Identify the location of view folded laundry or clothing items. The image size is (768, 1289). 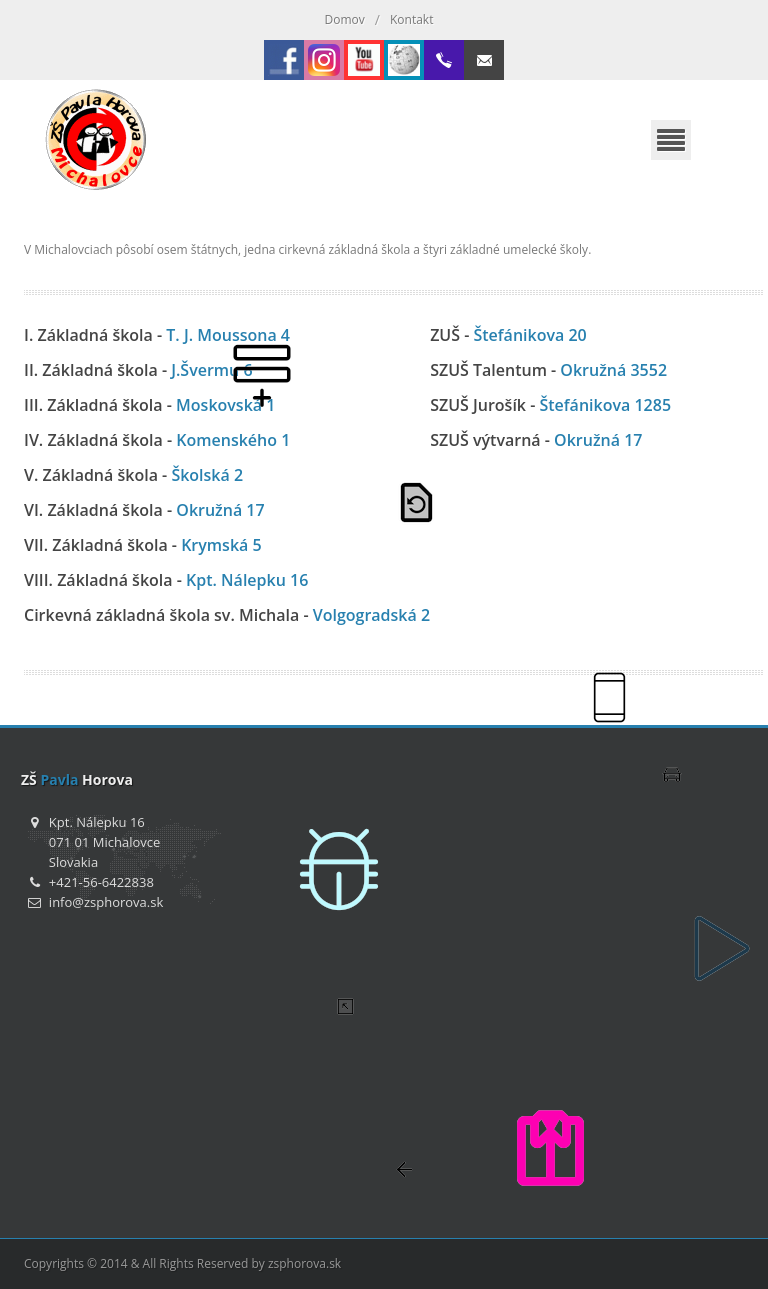
(550, 1149).